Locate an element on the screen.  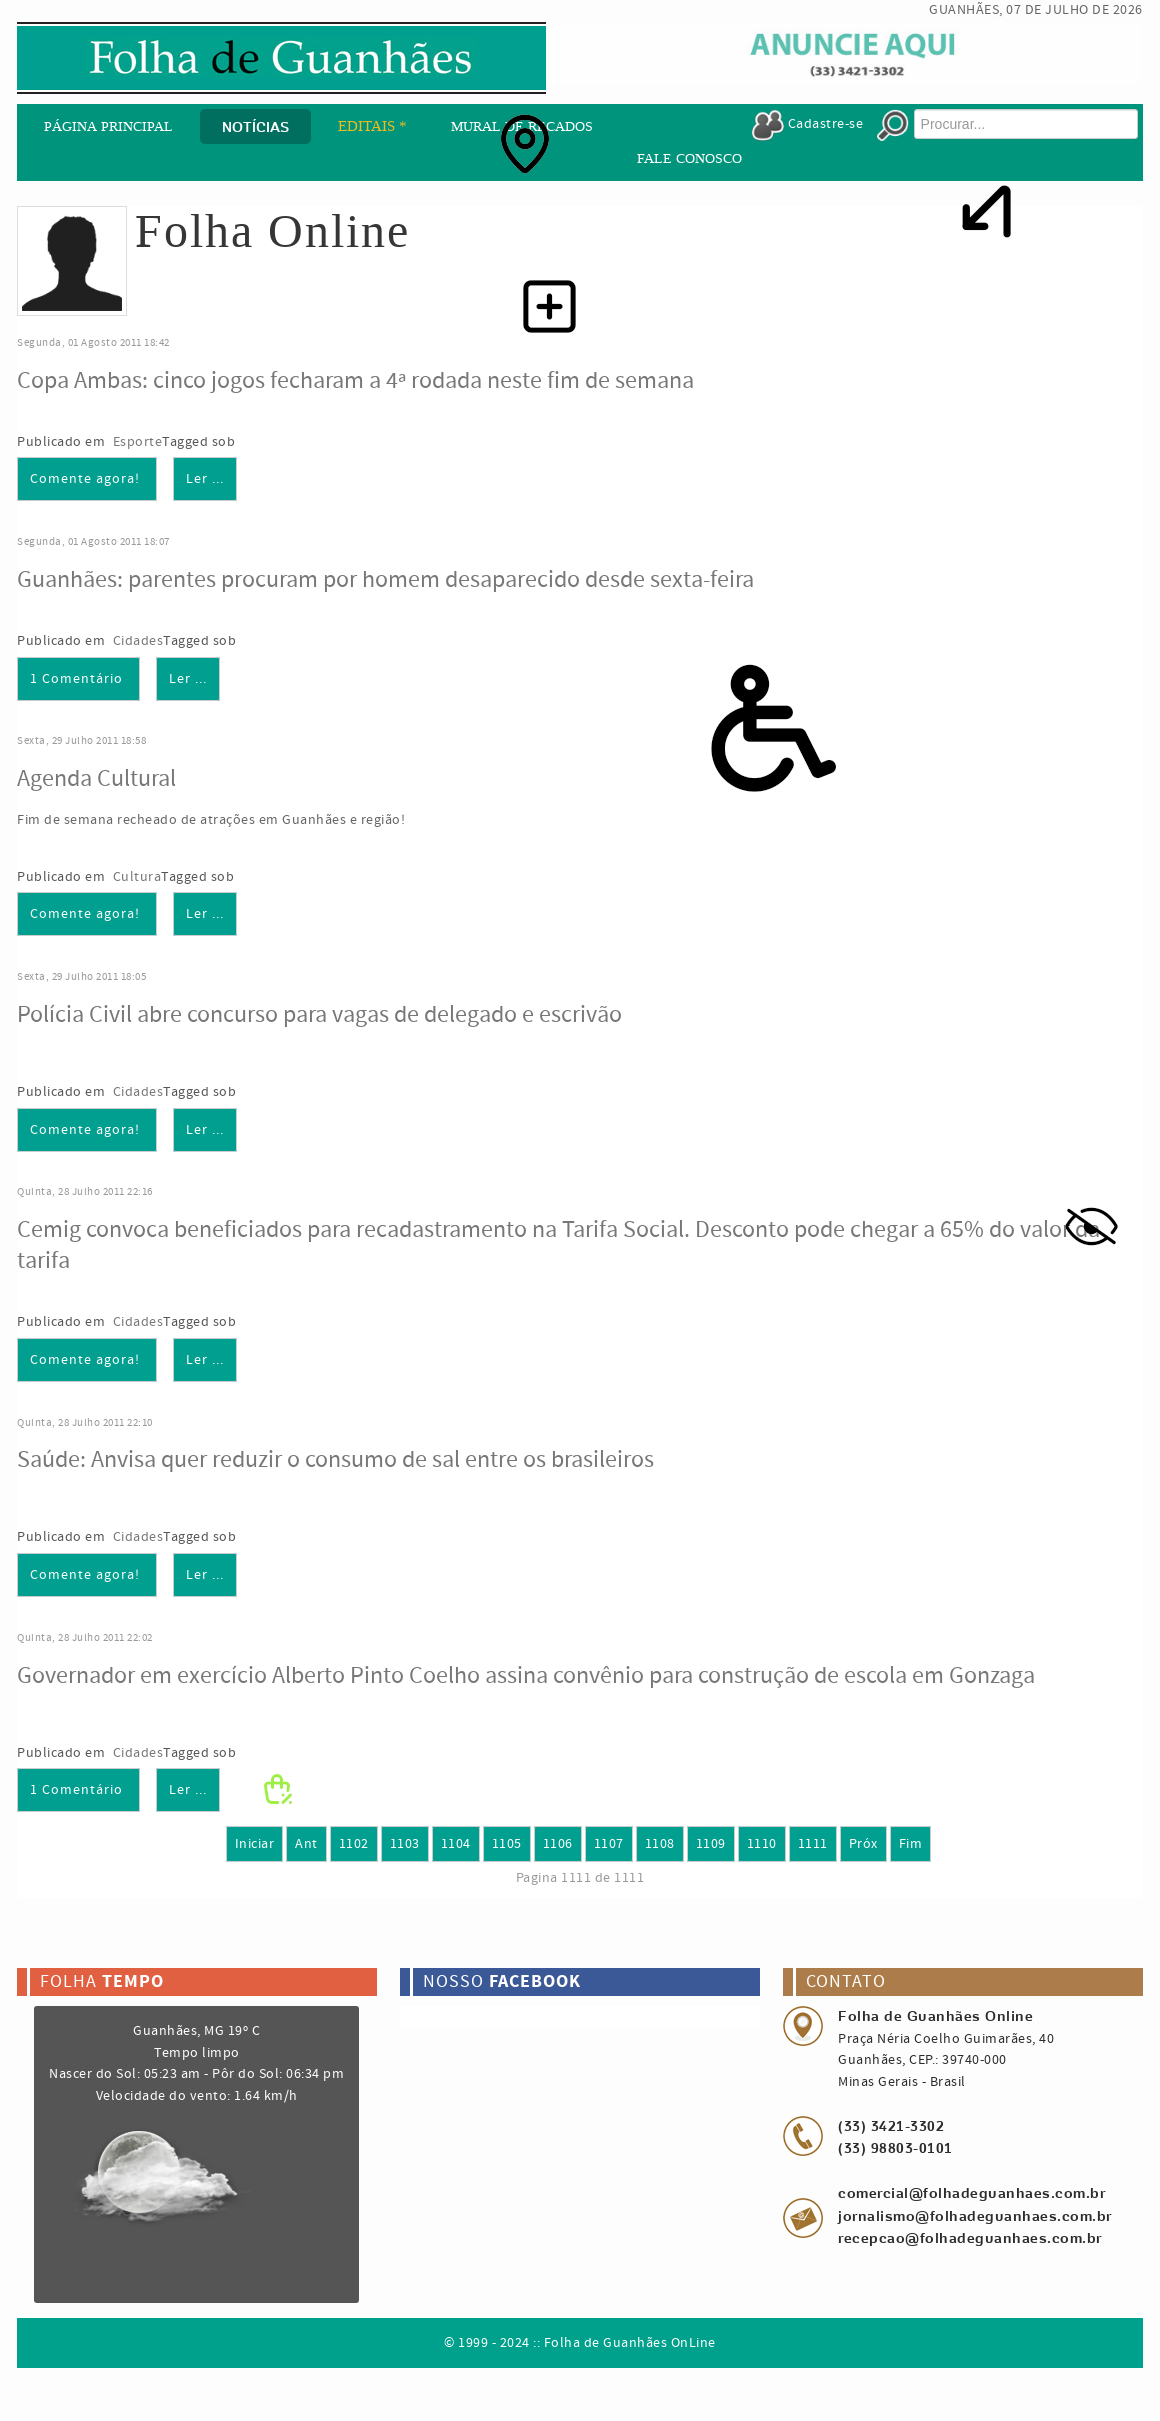
view or set a location on the map is located at coordinates (525, 144).